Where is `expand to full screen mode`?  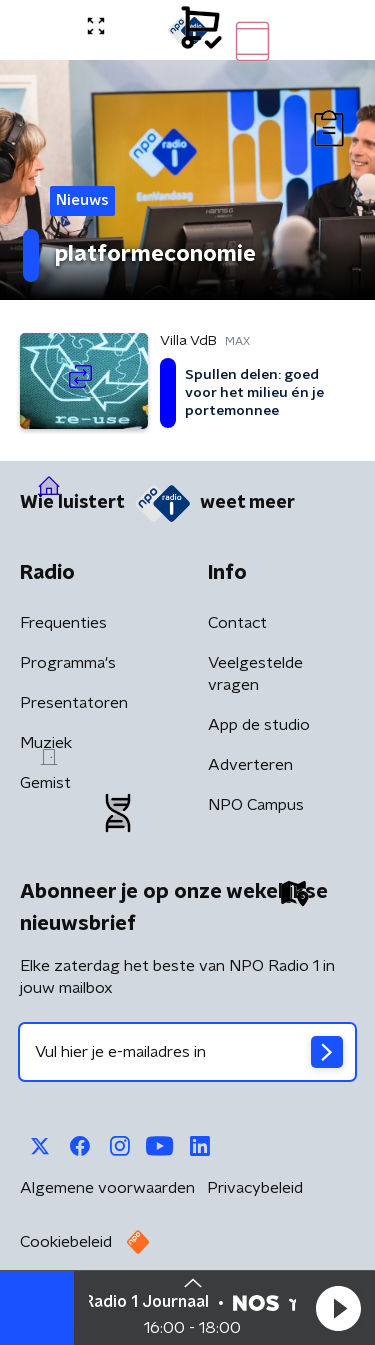
expand to full screen mode is located at coordinates (96, 26).